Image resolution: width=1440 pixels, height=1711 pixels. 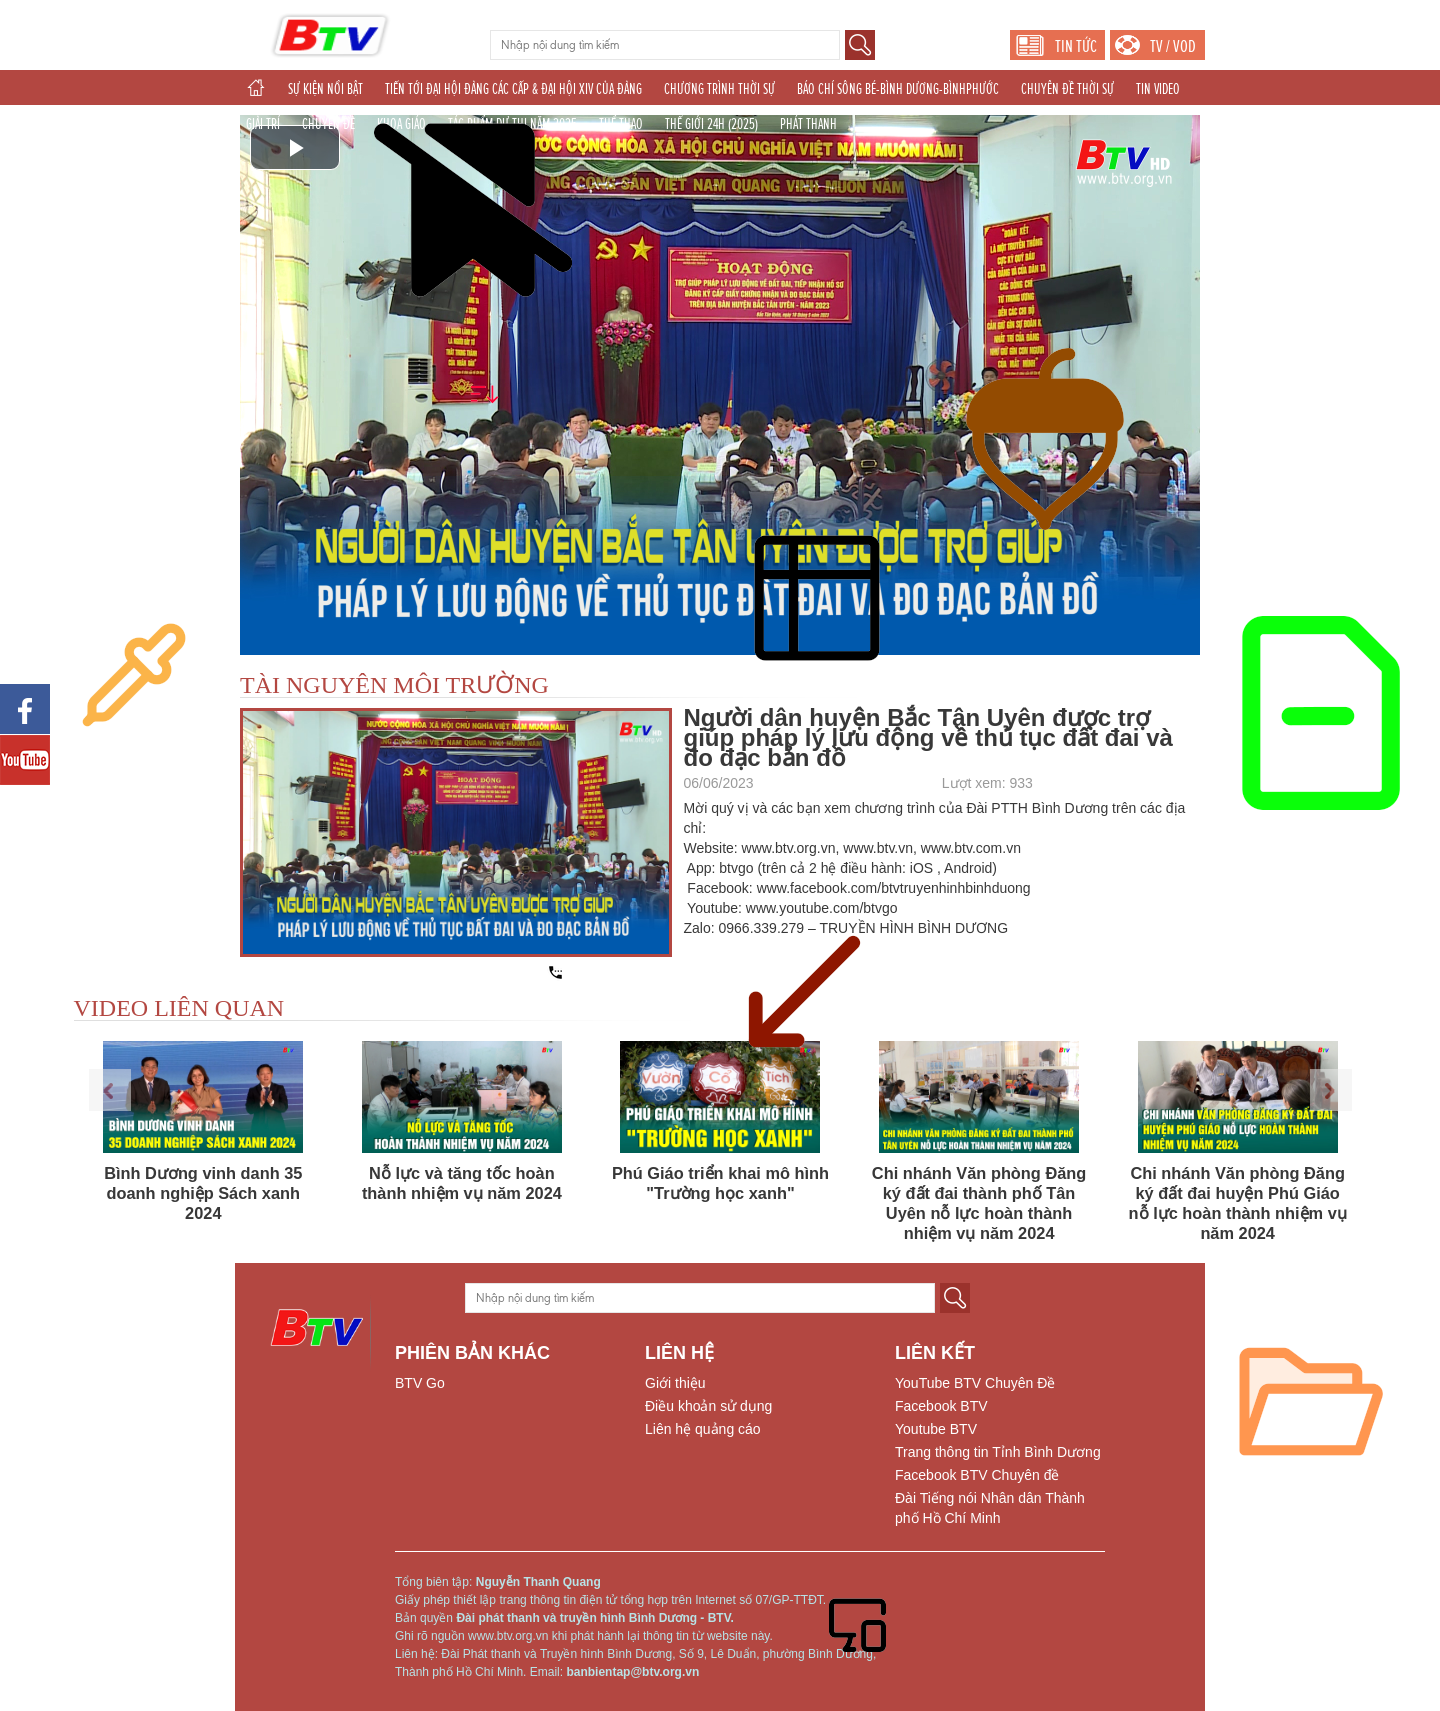 What do you see at coordinates (1306, 1399) in the screenshot?
I see `access folder contents` at bounding box center [1306, 1399].